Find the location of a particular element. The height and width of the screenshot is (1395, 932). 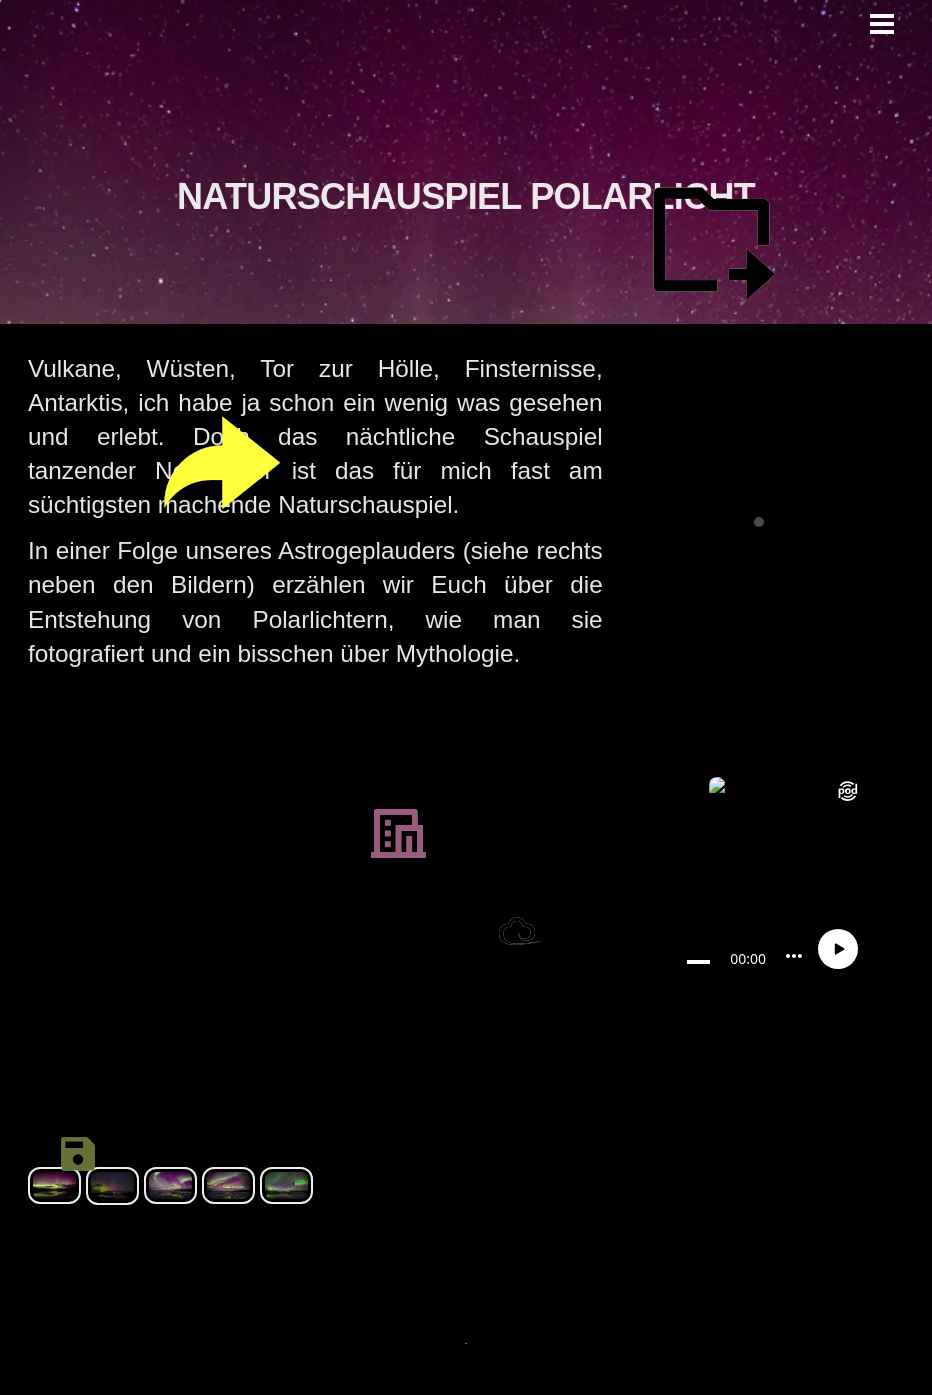

share a folder with others is located at coordinates (711, 239).